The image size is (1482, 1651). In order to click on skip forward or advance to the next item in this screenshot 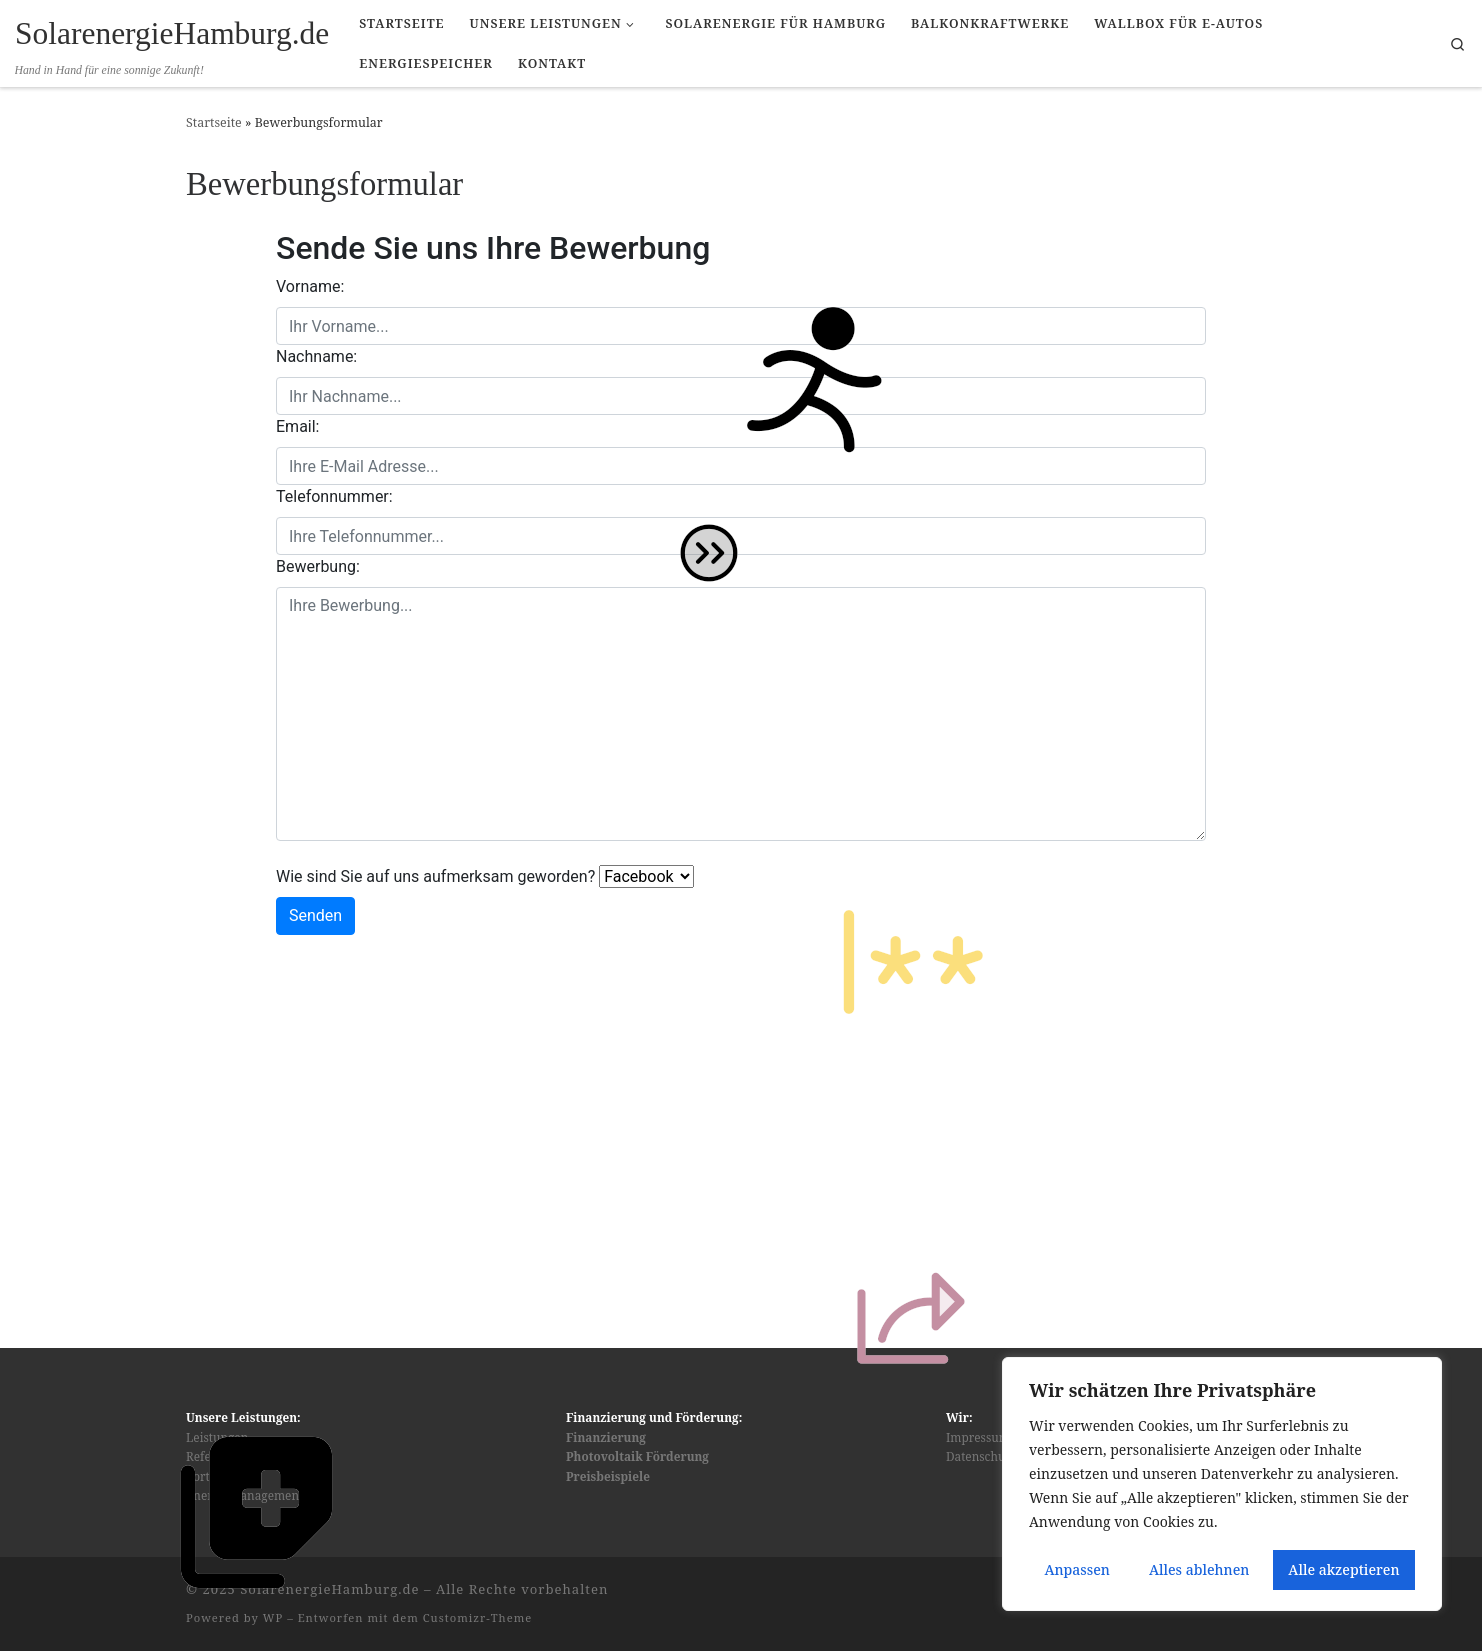, I will do `click(709, 553)`.